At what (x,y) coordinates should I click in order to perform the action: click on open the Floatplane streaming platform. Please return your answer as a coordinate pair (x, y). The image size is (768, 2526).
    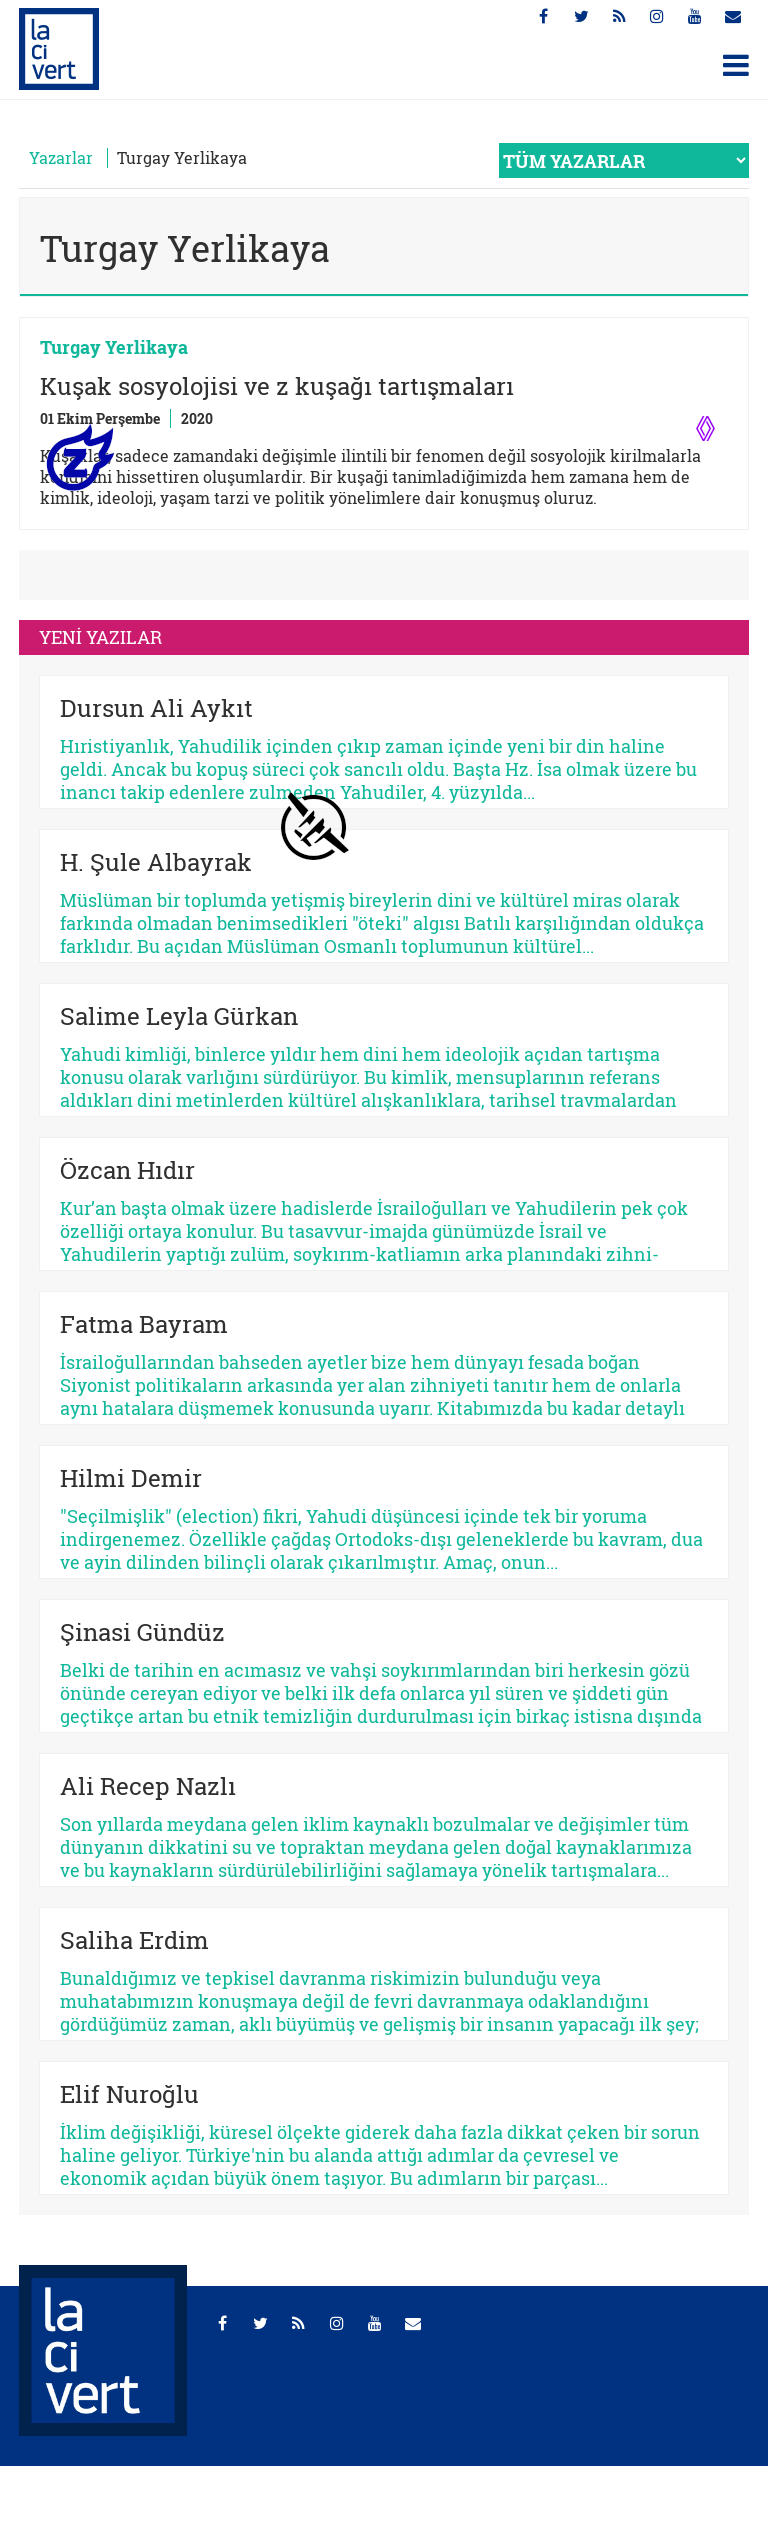
    Looking at the image, I should click on (315, 826).